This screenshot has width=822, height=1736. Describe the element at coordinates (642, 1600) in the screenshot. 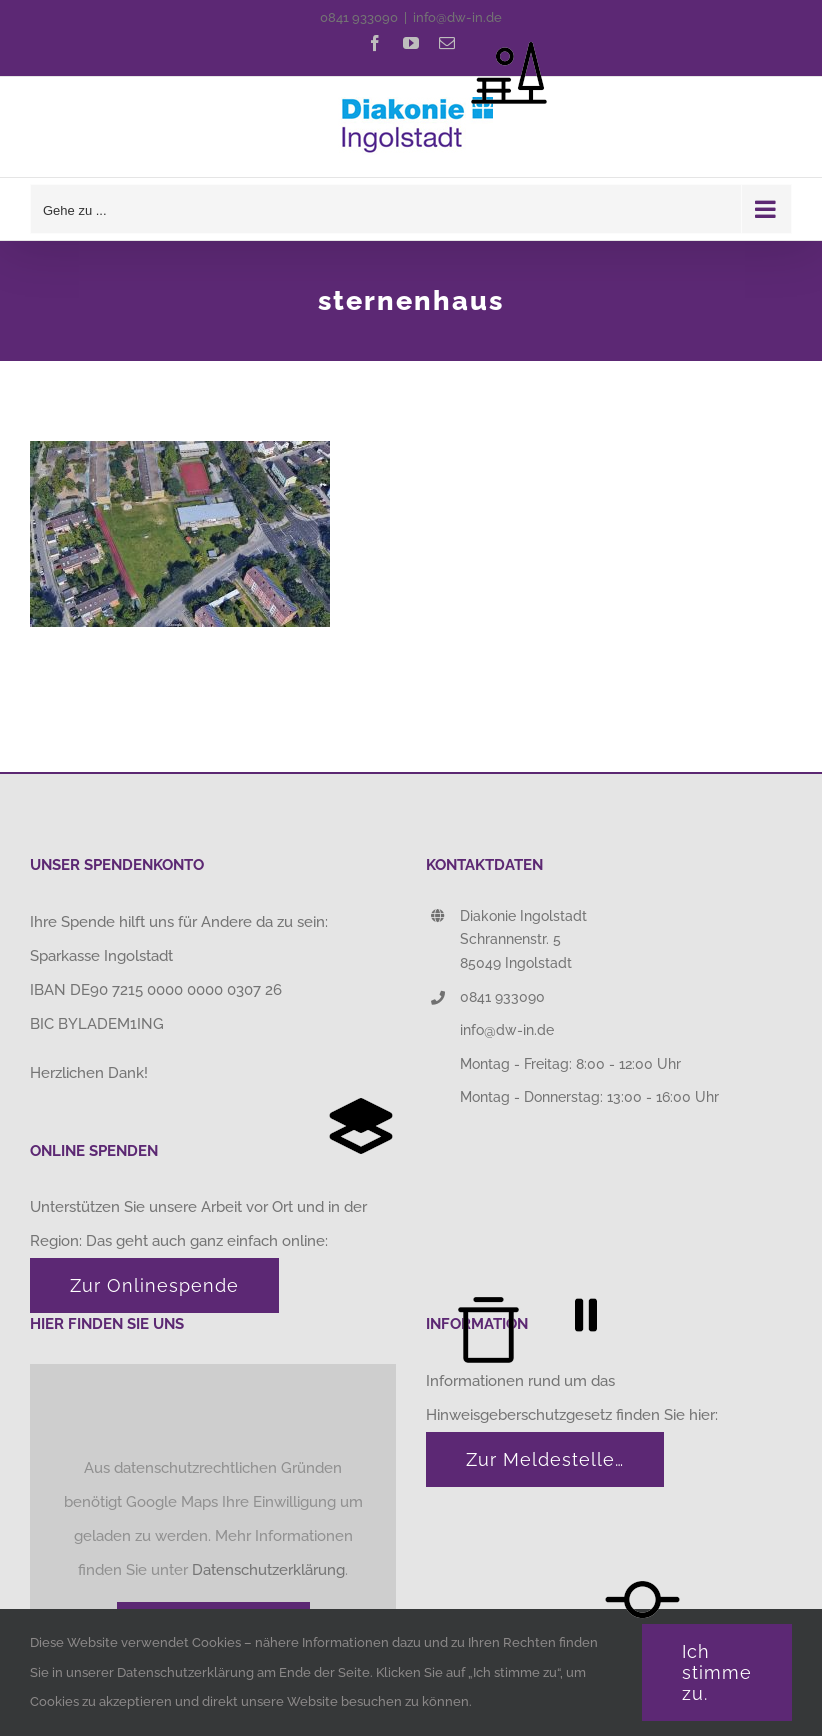

I see `view commit details in a repository` at that location.